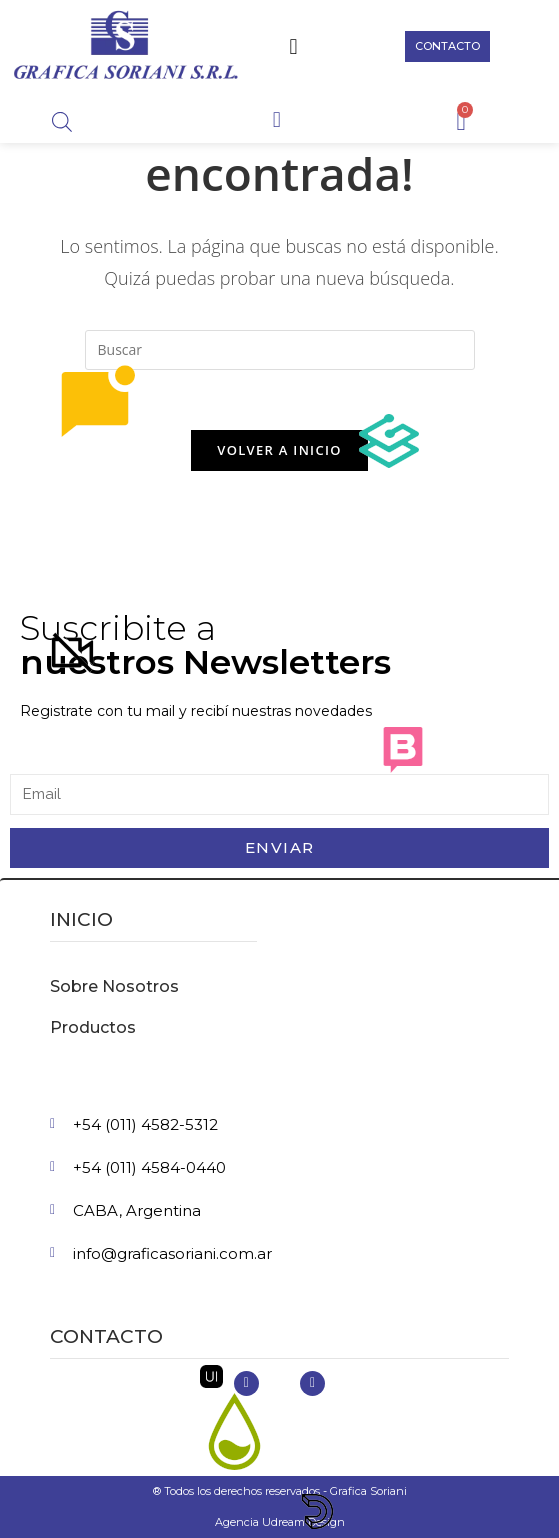 The height and width of the screenshot is (1538, 559). What do you see at coordinates (95, 402) in the screenshot?
I see `indicates unread messages in chat` at bounding box center [95, 402].